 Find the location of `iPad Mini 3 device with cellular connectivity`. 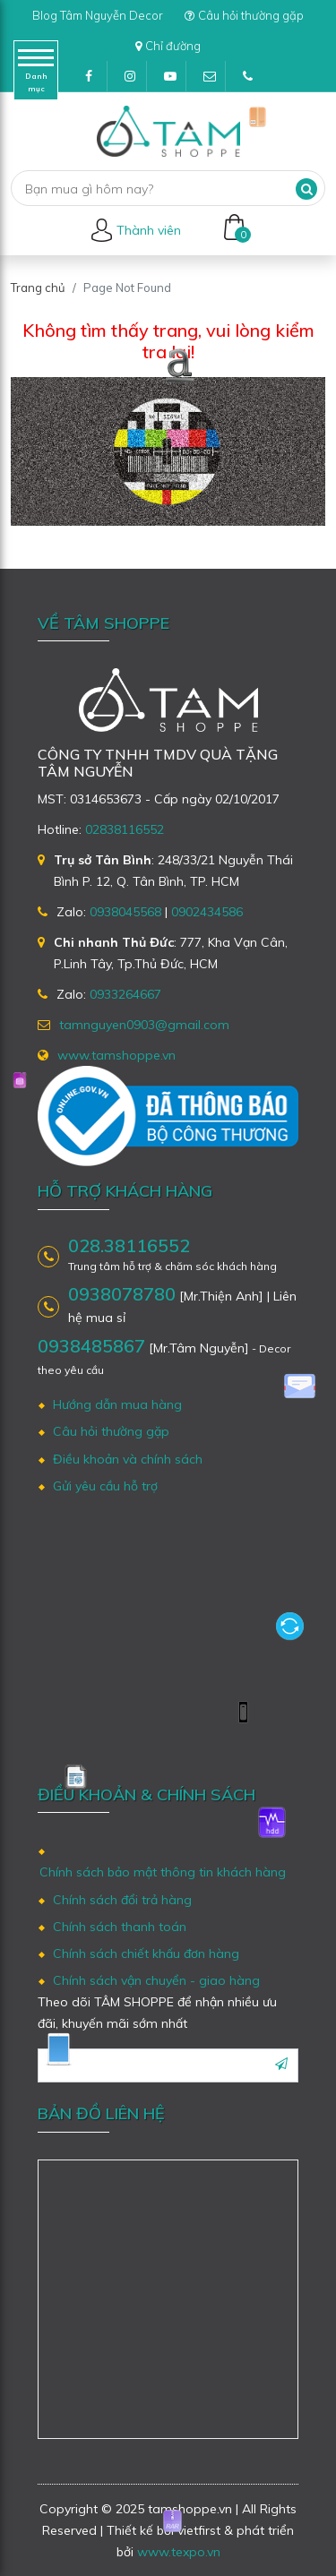

iPad Mini 3 device with cellular connectivity is located at coordinates (58, 2046).